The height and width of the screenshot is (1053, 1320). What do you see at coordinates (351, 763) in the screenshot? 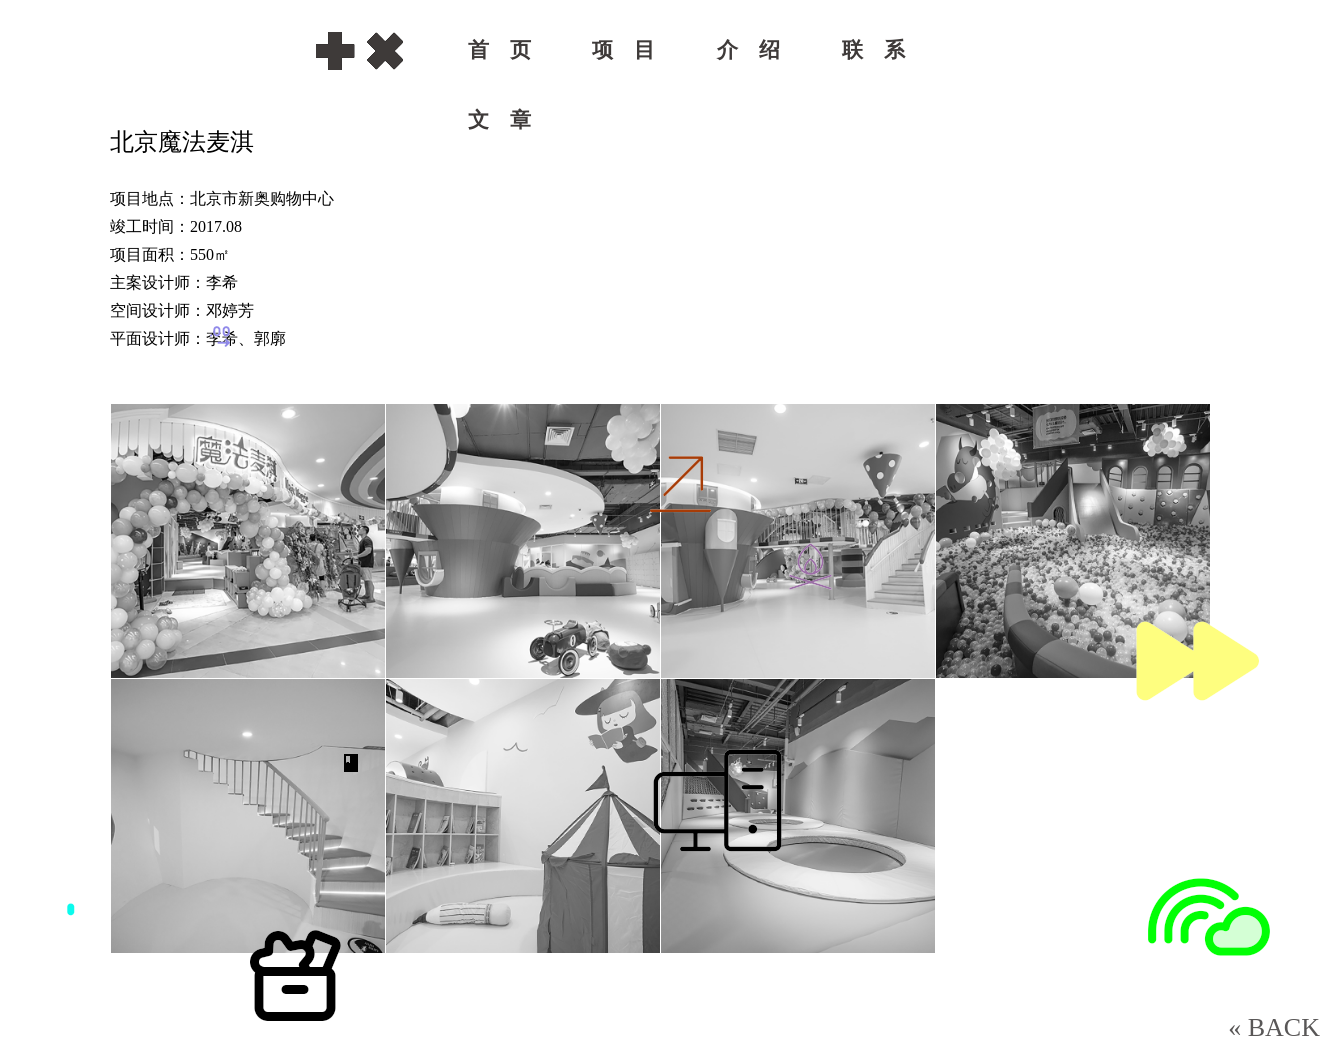
I see `open reading or ebook library` at bounding box center [351, 763].